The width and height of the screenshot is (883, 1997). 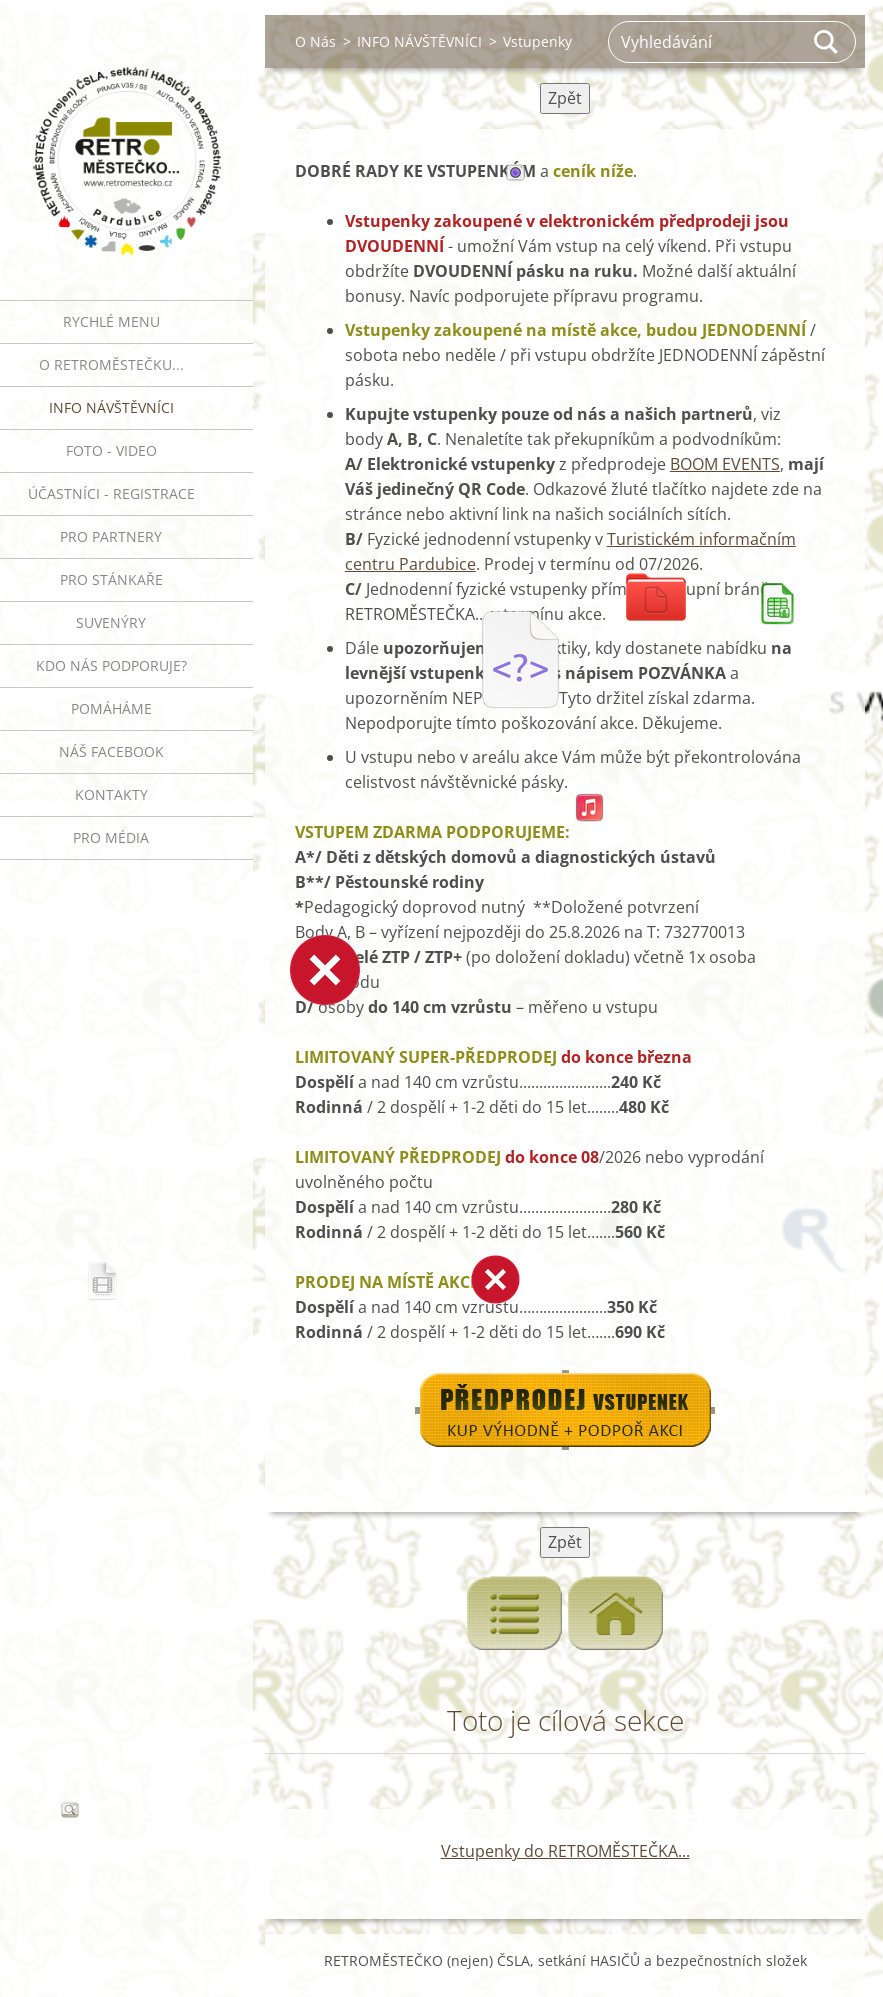 I want to click on open the cheese webcam application, so click(x=515, y=172).